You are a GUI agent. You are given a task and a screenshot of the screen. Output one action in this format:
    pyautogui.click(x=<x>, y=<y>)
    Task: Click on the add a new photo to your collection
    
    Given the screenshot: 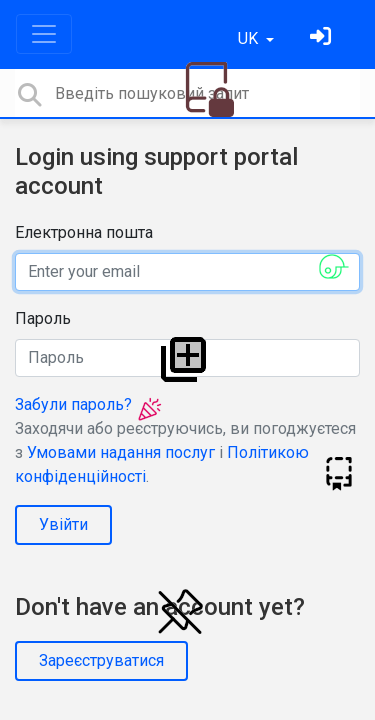 What is the action you would take?
    pyautogui.click(x=183, y=359)
    